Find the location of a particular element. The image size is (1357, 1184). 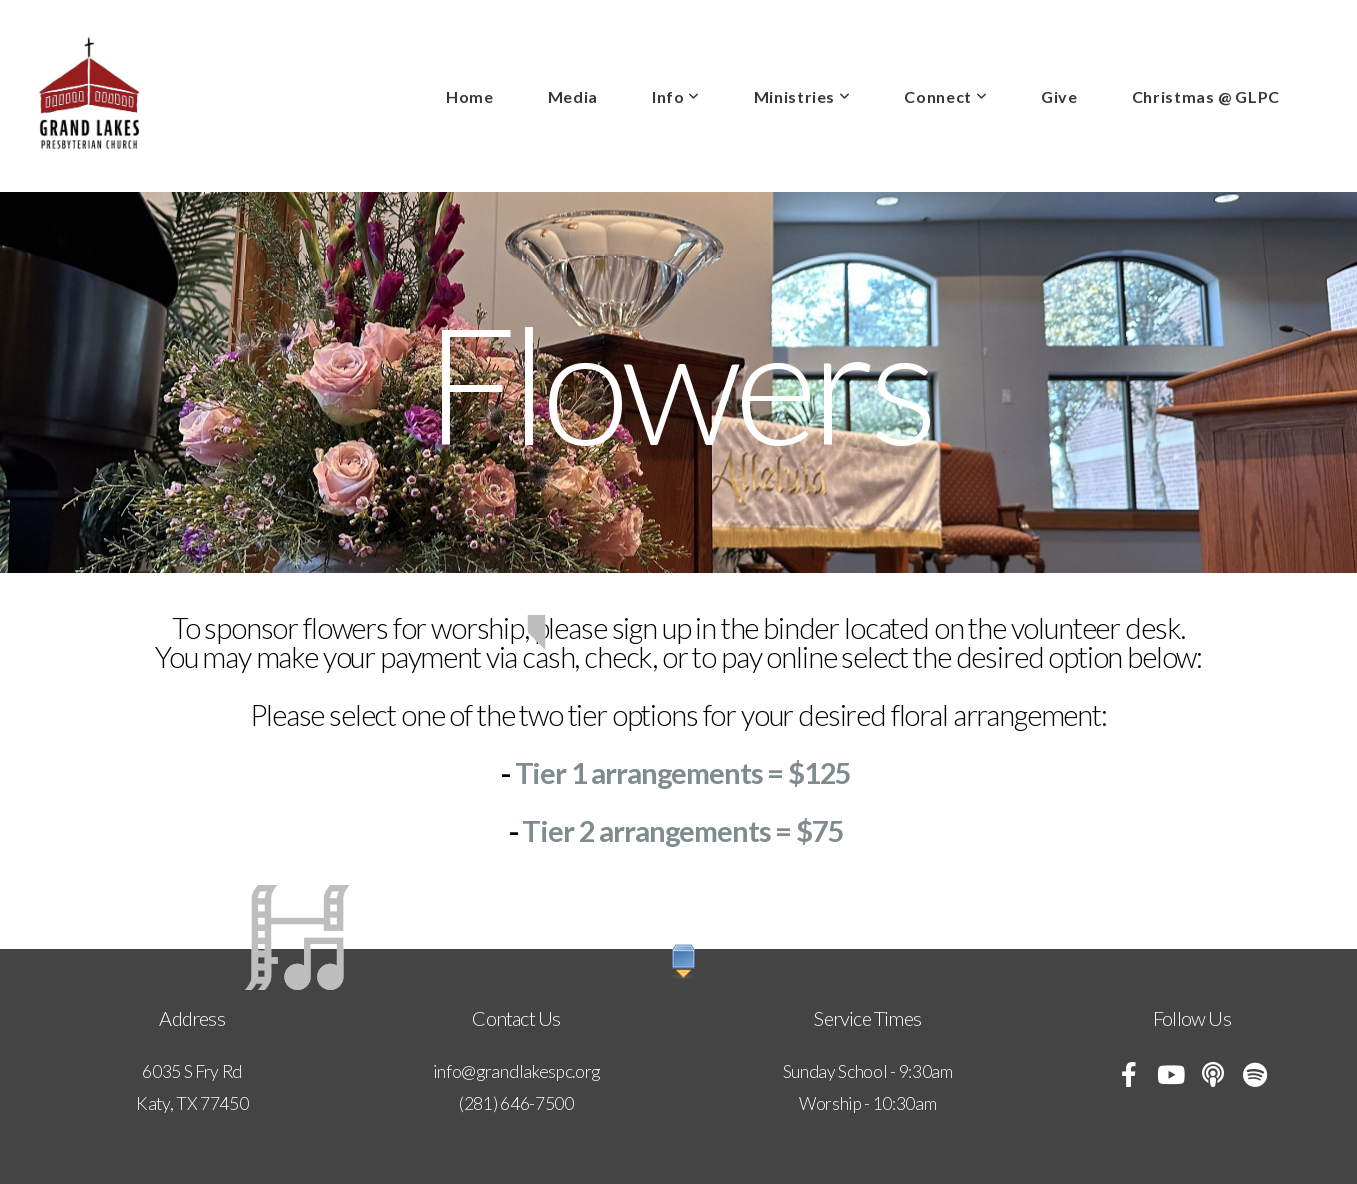

insert an object or embed content is located at coordinates (683, 962).